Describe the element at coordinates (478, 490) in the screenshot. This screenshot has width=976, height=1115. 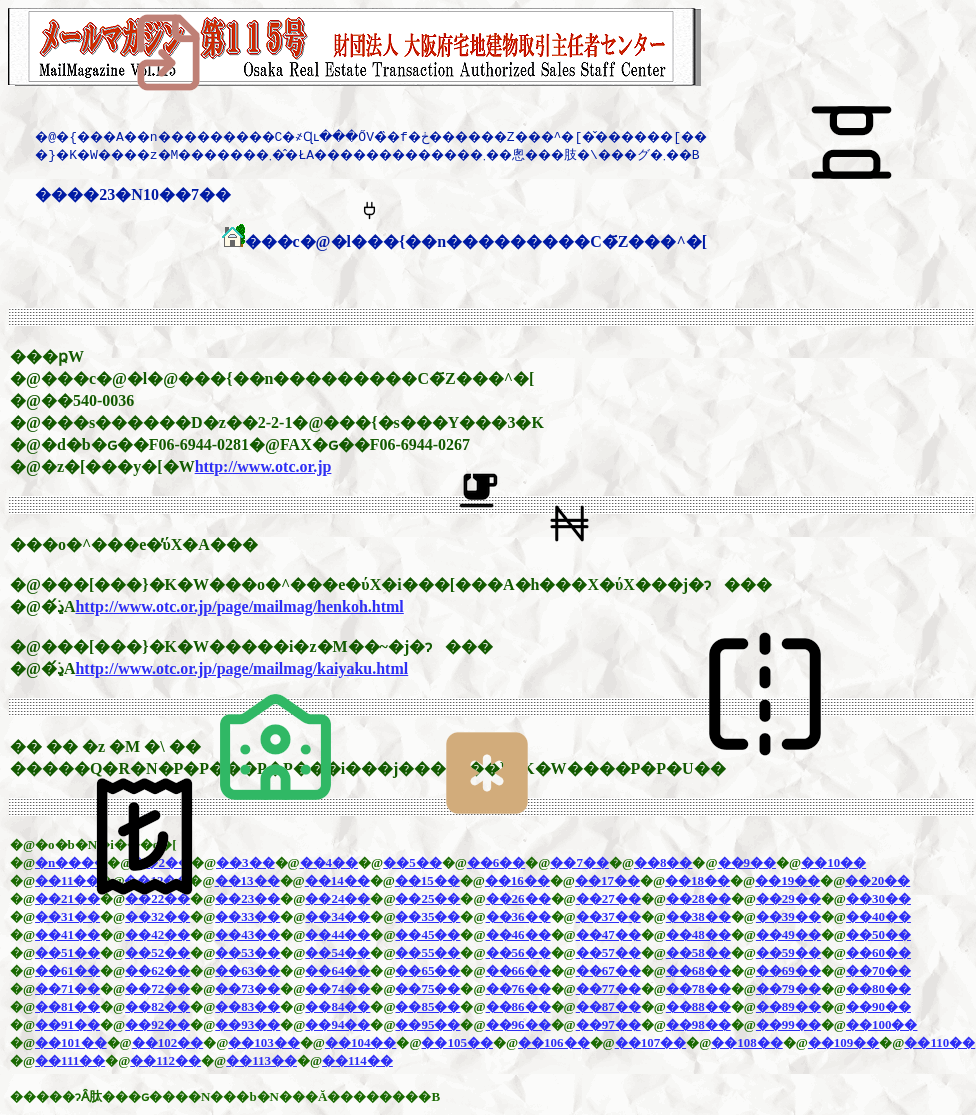
I see `access food and beverage emoji category` at that location.